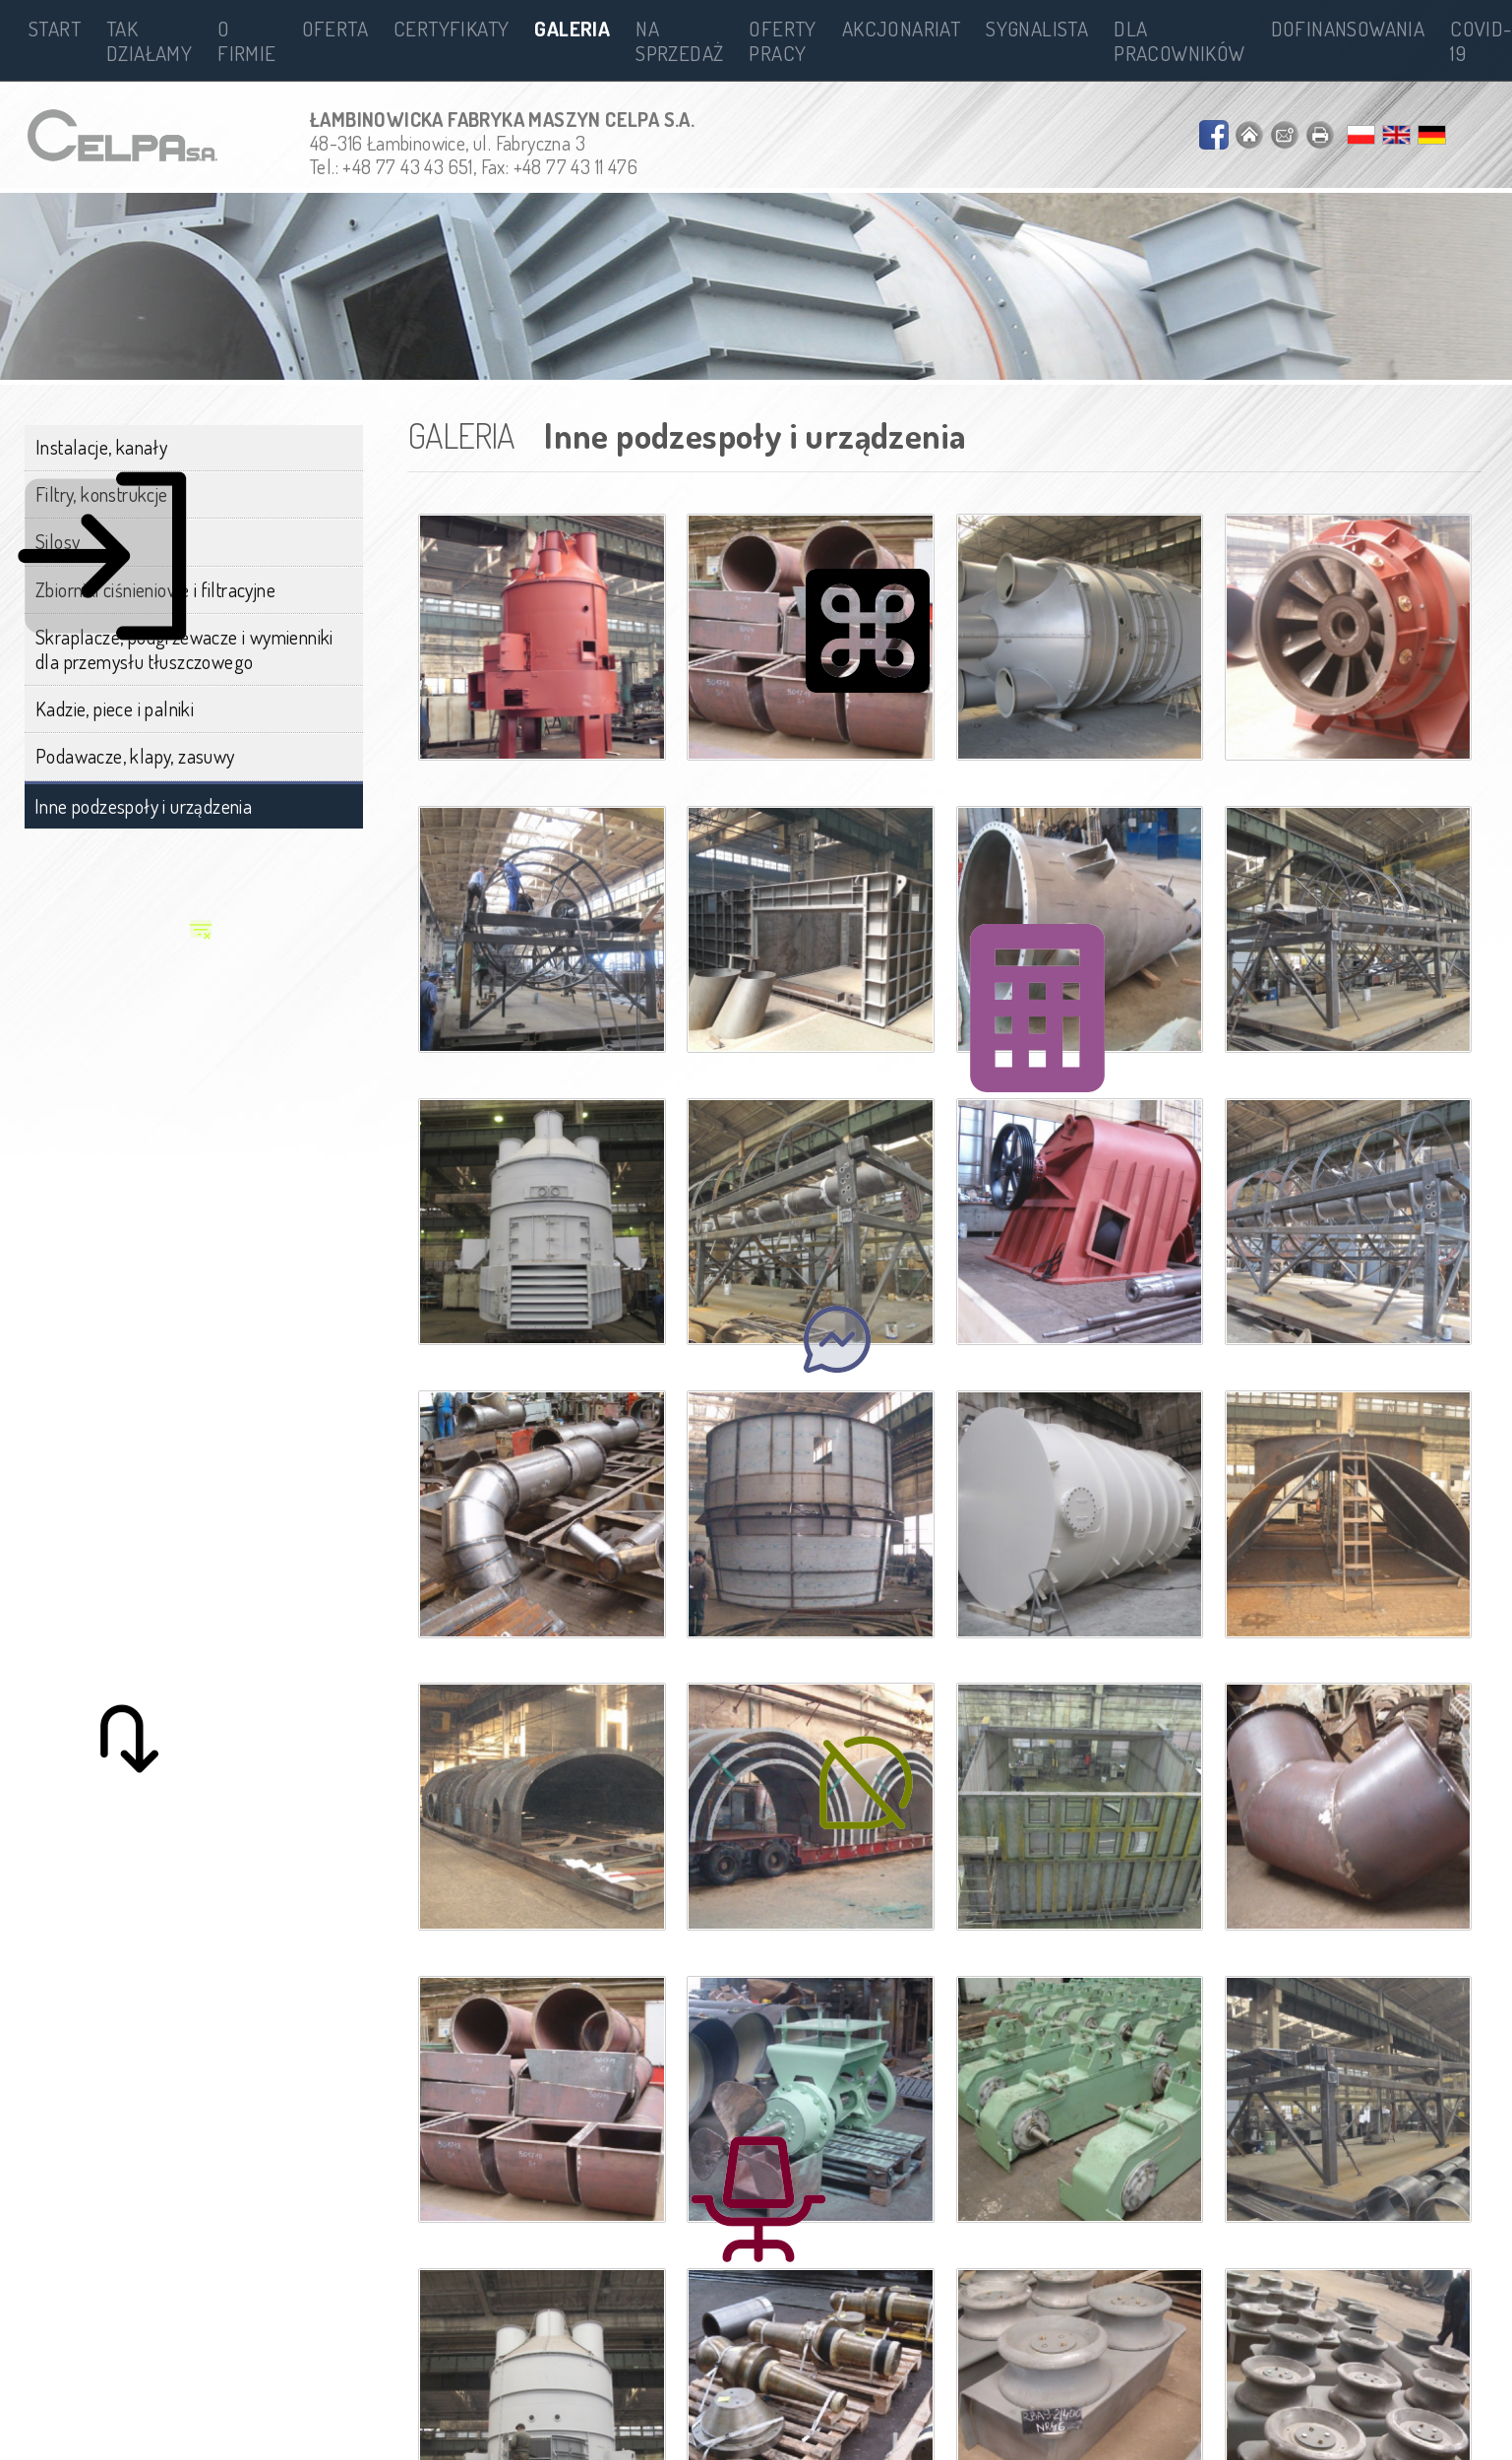 The height and width of the screenshot is (2460, 1512). What do you see at coordinates (864, 1784) in the screenshot?
I see `mute or disable chat notifications` at bounding box center [864, 1784].